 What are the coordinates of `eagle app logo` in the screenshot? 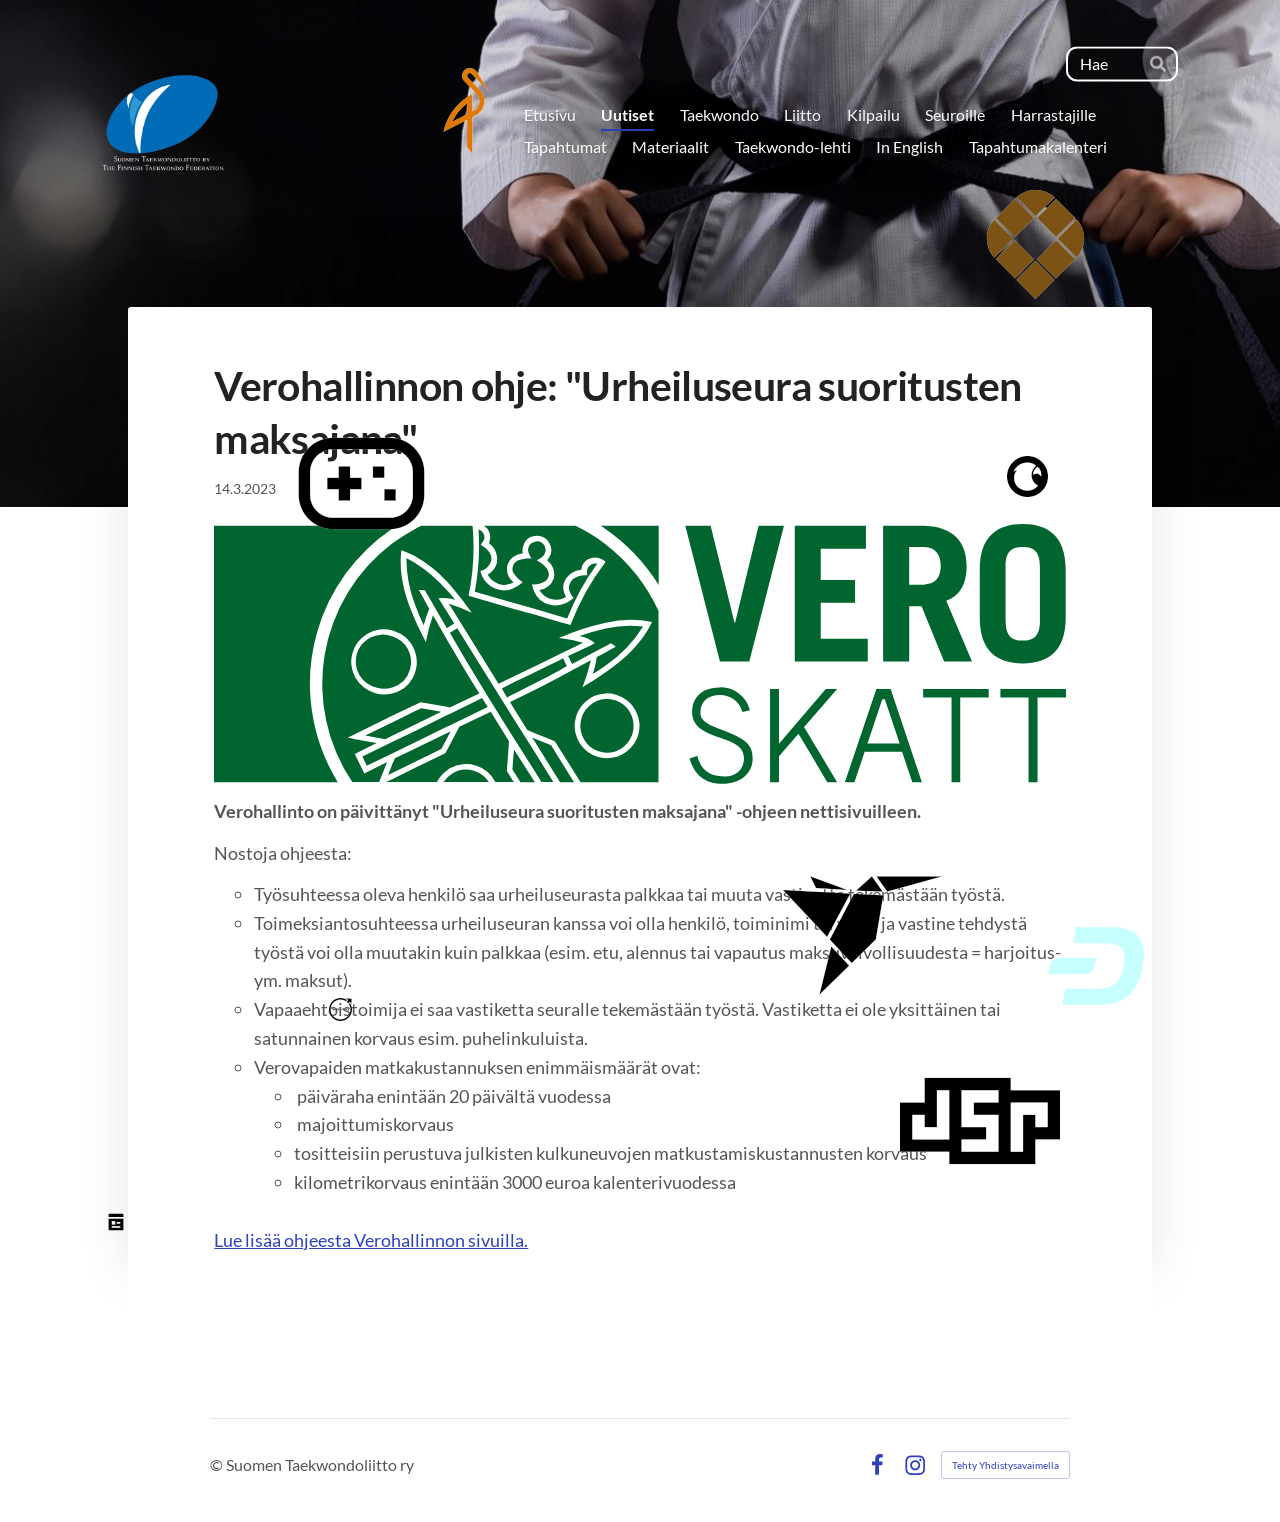 It's located at (1027, 476).